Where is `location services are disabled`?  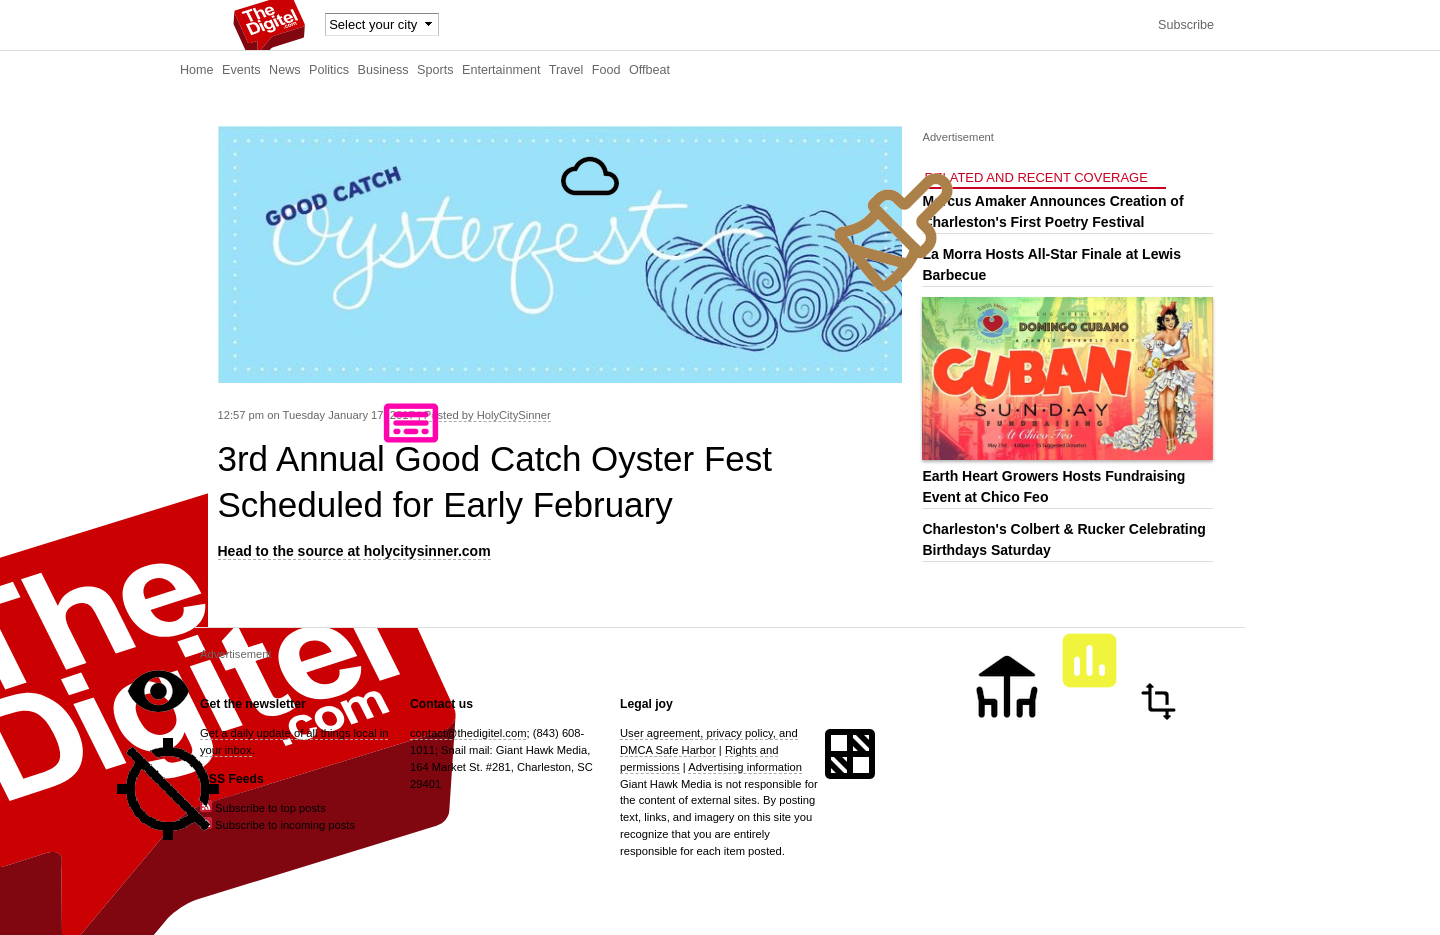
location services are disabled is located at coordinates (168, 789).